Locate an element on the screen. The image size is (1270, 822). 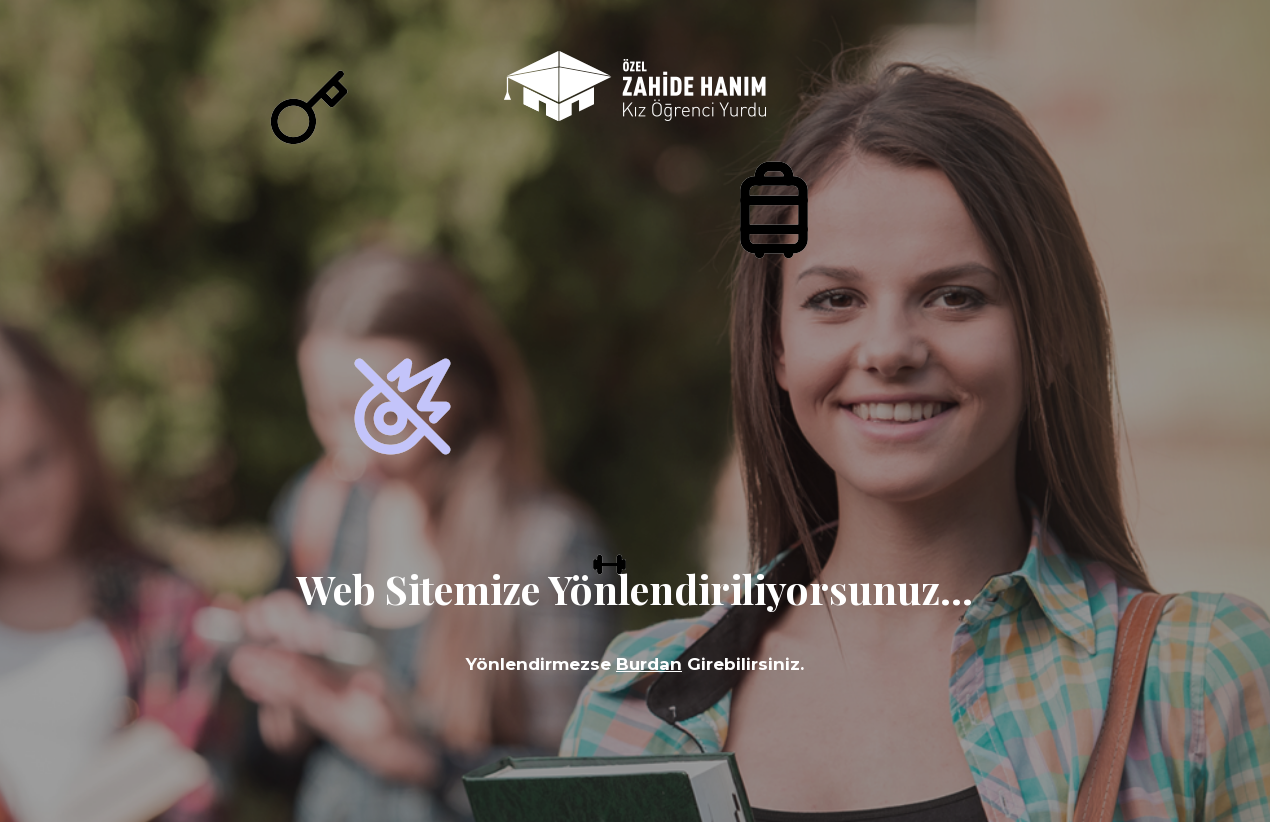
access security or password settings is located at coordinates (309, 109).